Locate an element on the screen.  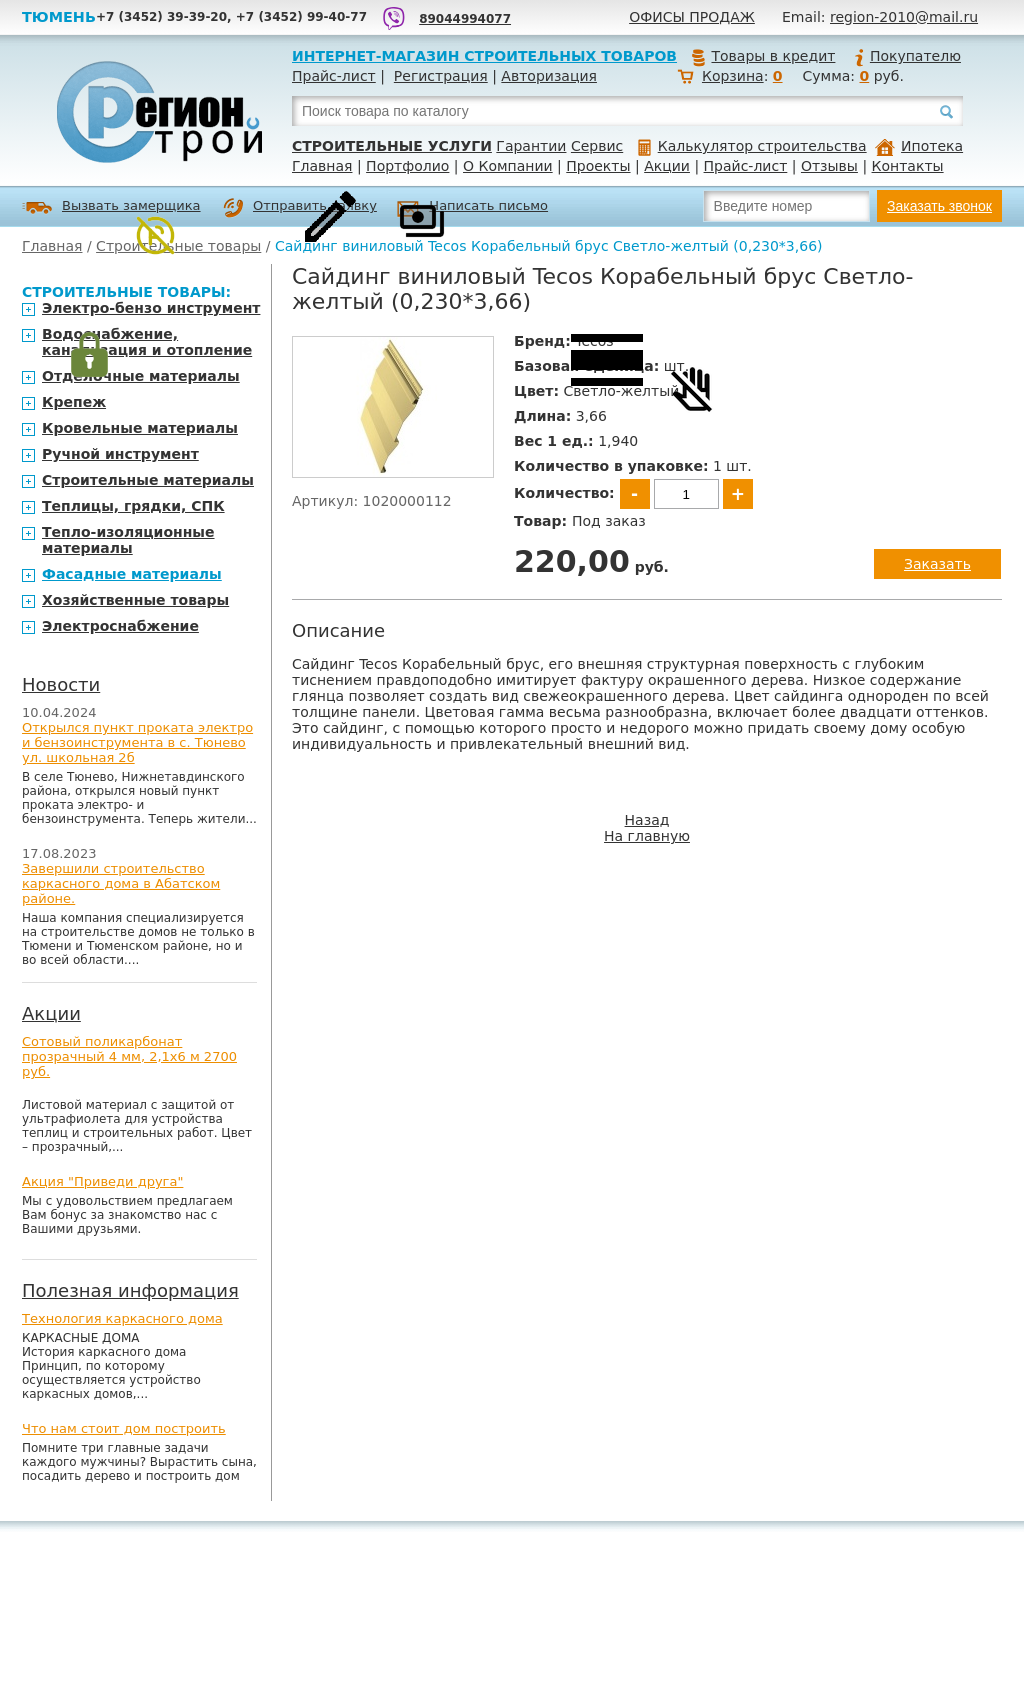
no parking available is located at coordinates (155, 235).